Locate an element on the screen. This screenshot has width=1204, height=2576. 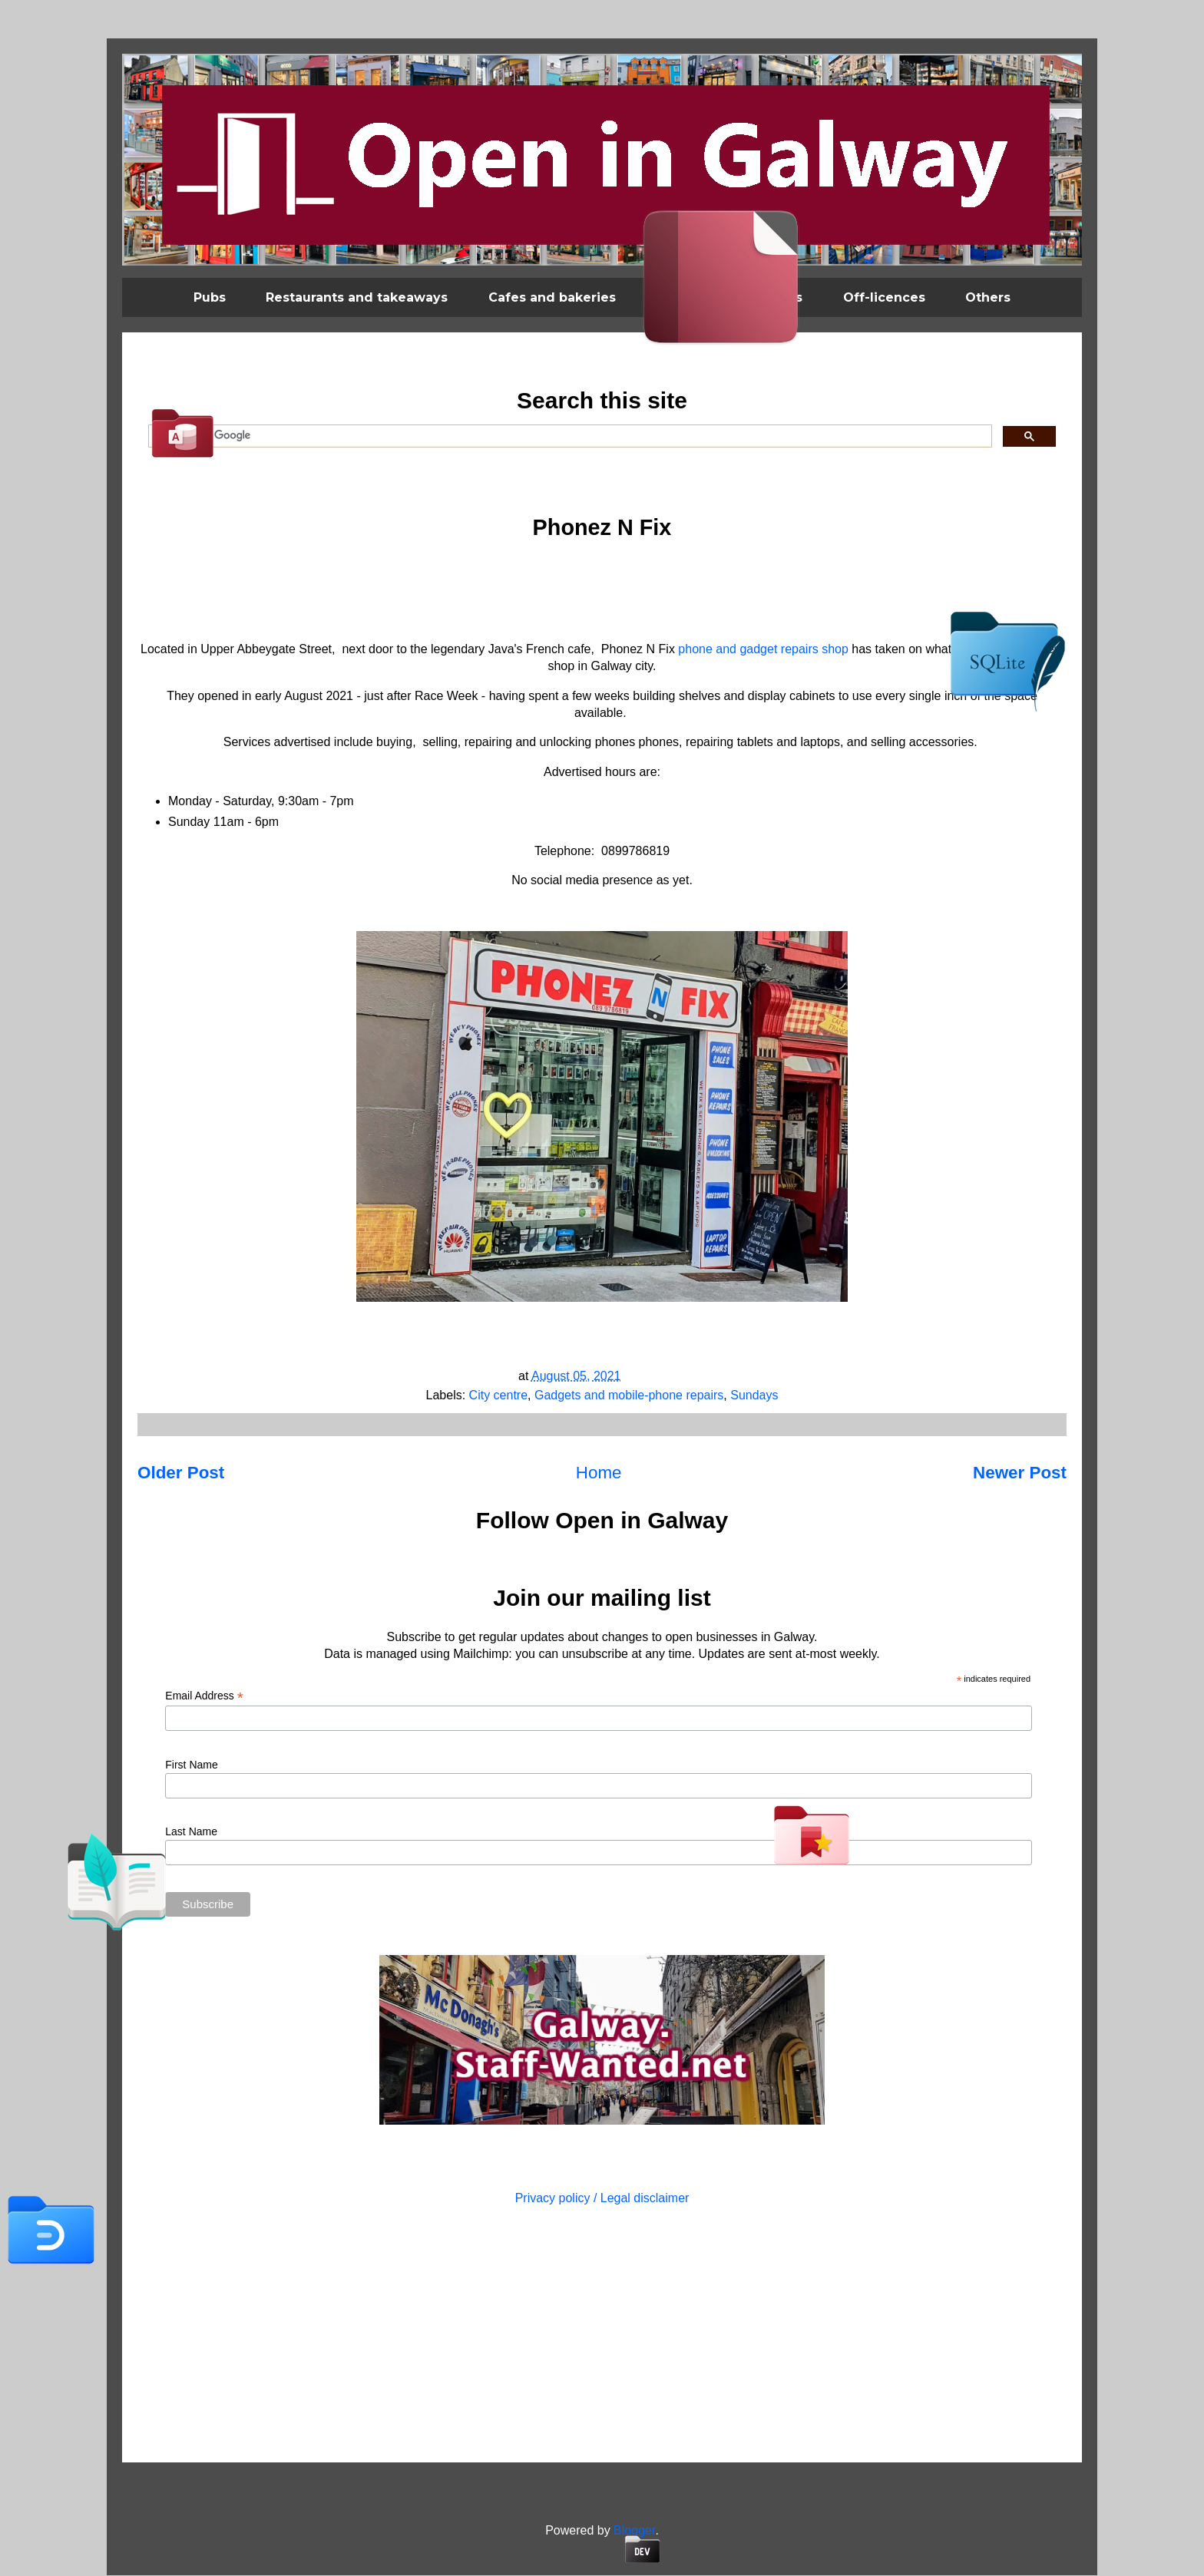
open wondershare edrawmax project folder is located at coordinates (51, 2232).